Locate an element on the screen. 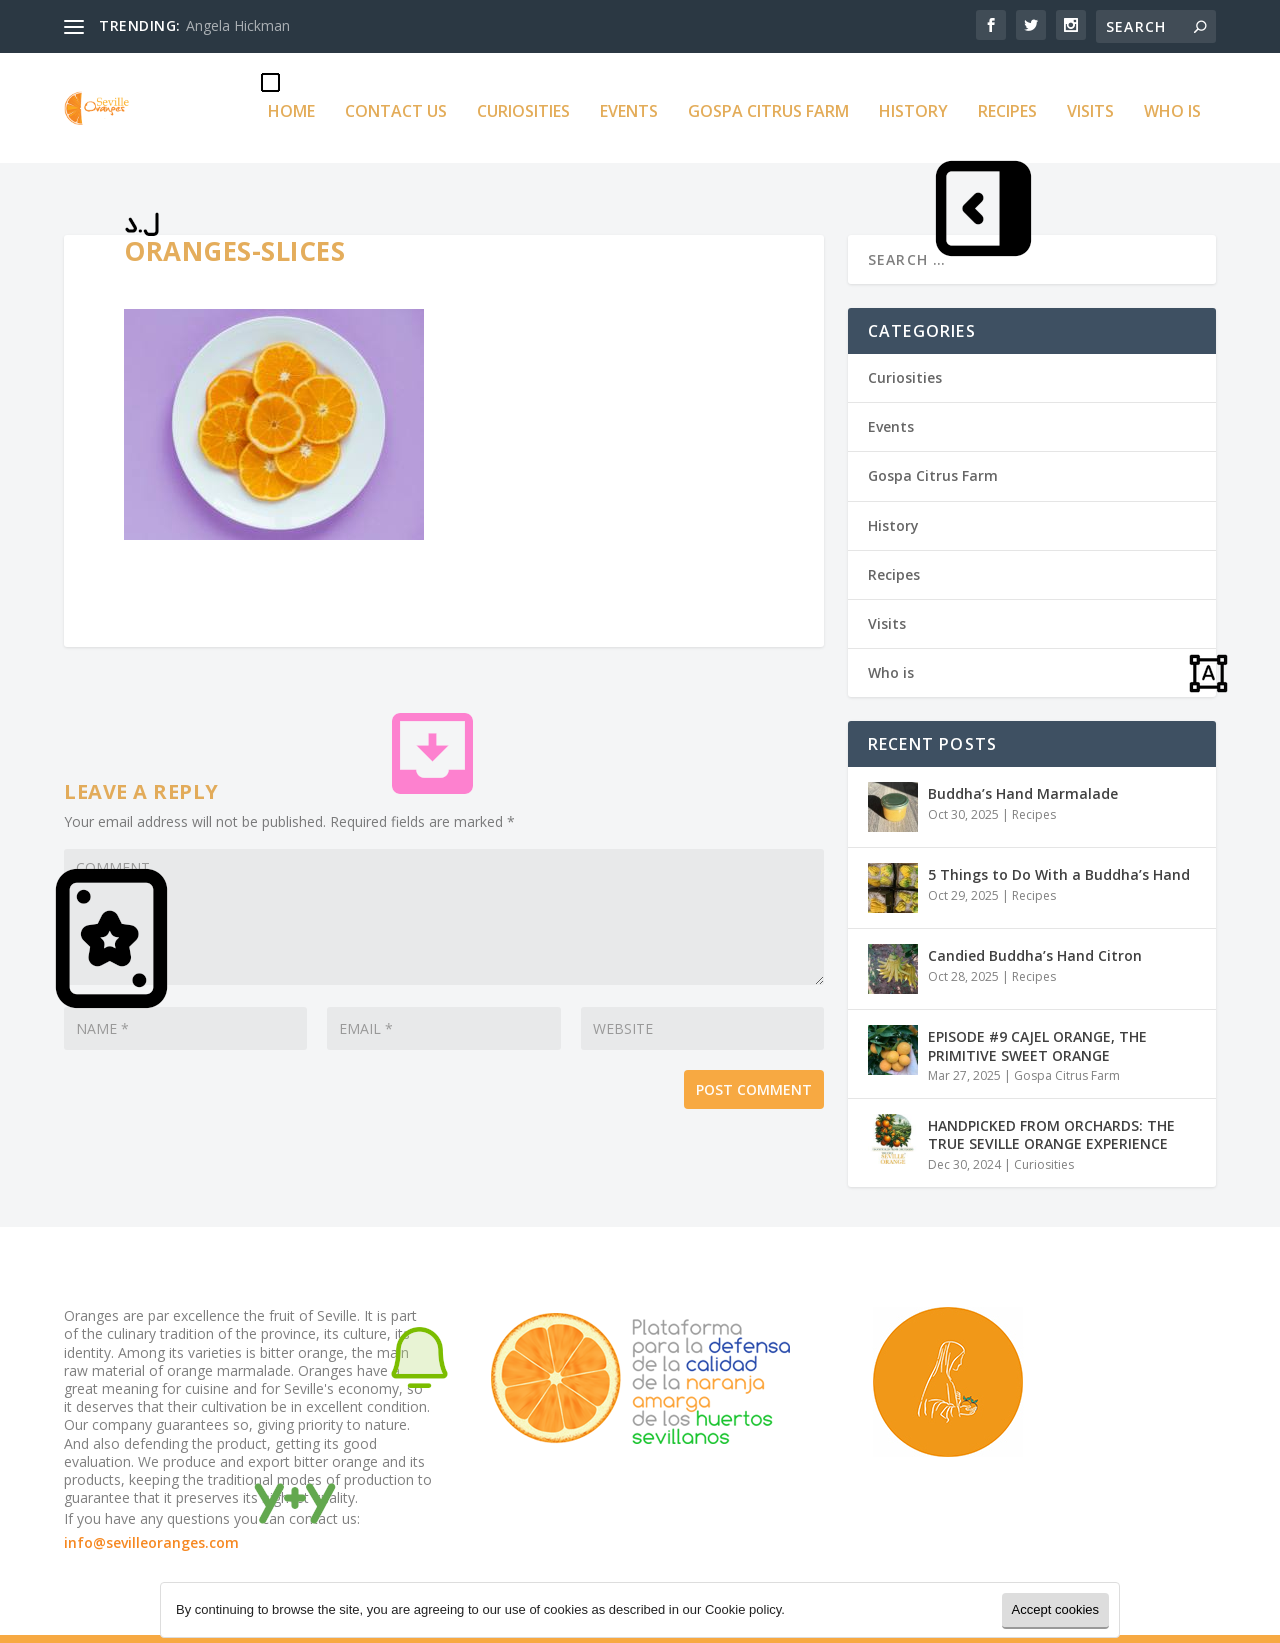 The height and width of the screenshot is (1643, 1280). expand the right sidebar panel is located at coordinates (983, 208).